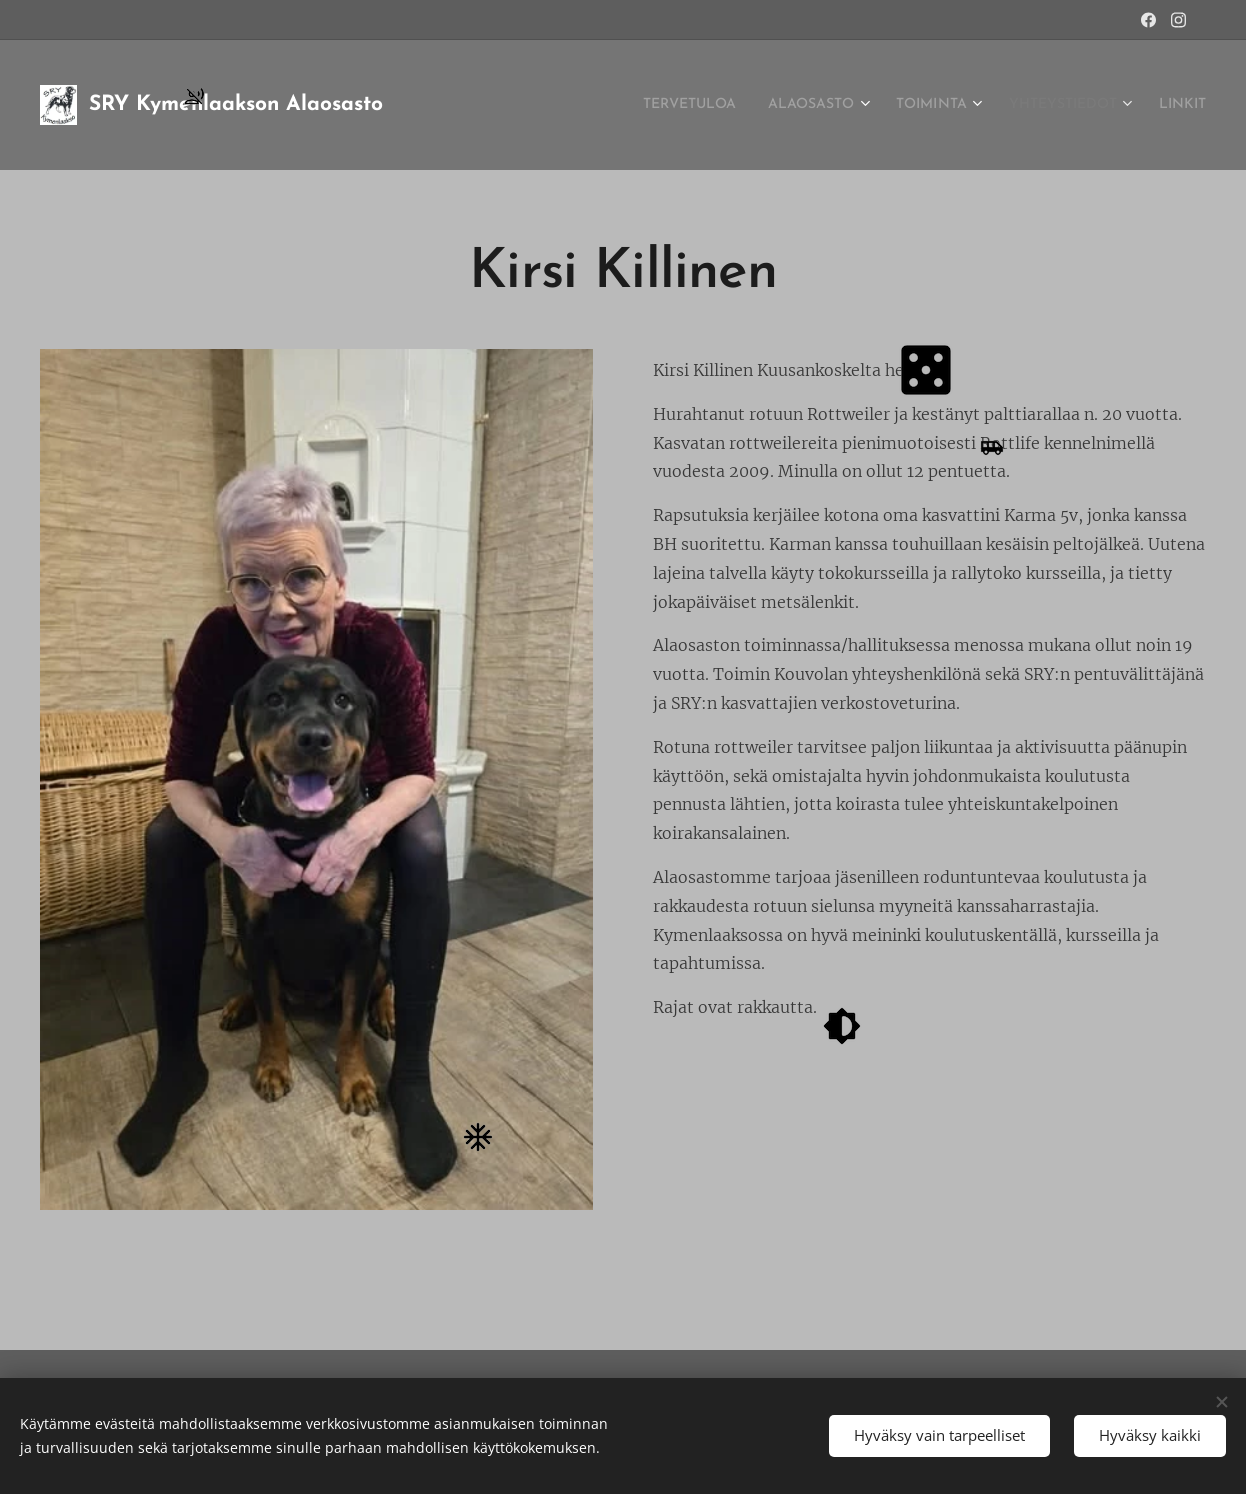 The width and height of the screenshot is (1246, 1494). Describe the element at coordinates (478, 1137) in the screenshot. I see `toggle air conditioning or cooling settings` at that location.